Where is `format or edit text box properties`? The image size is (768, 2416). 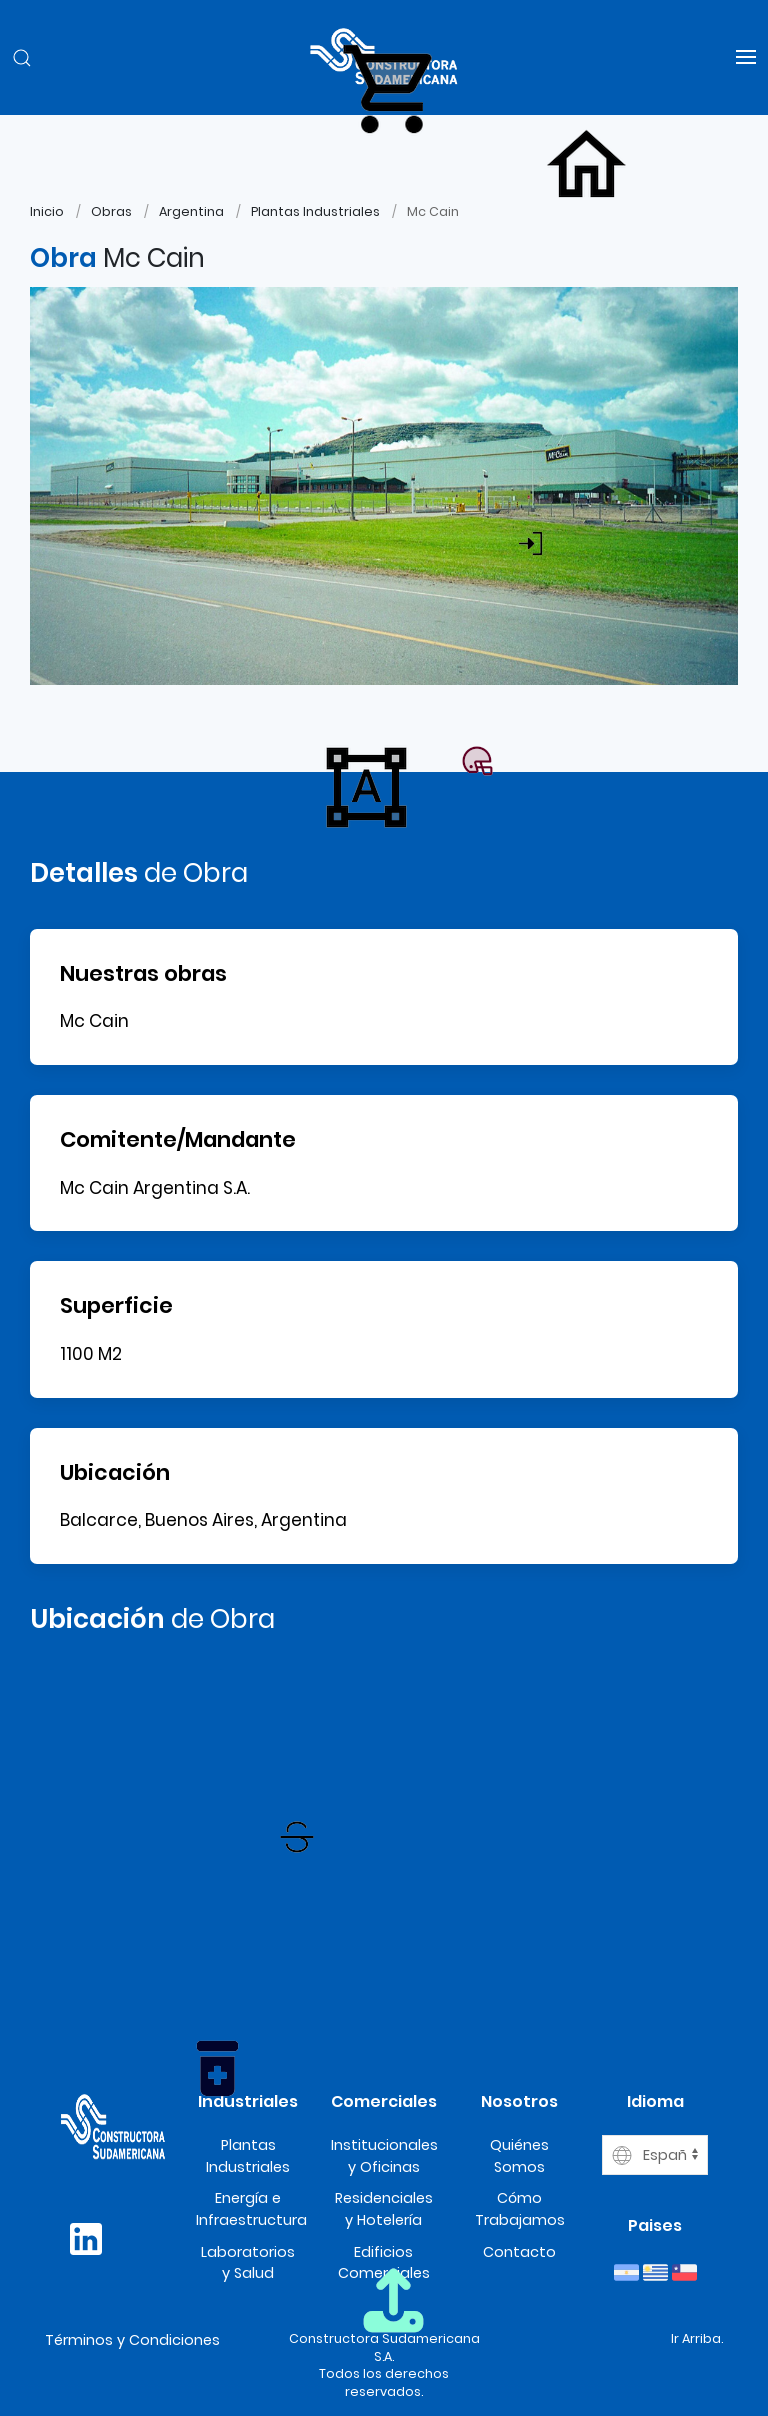 format or edit text box properties is located at coordinates (366, 787).